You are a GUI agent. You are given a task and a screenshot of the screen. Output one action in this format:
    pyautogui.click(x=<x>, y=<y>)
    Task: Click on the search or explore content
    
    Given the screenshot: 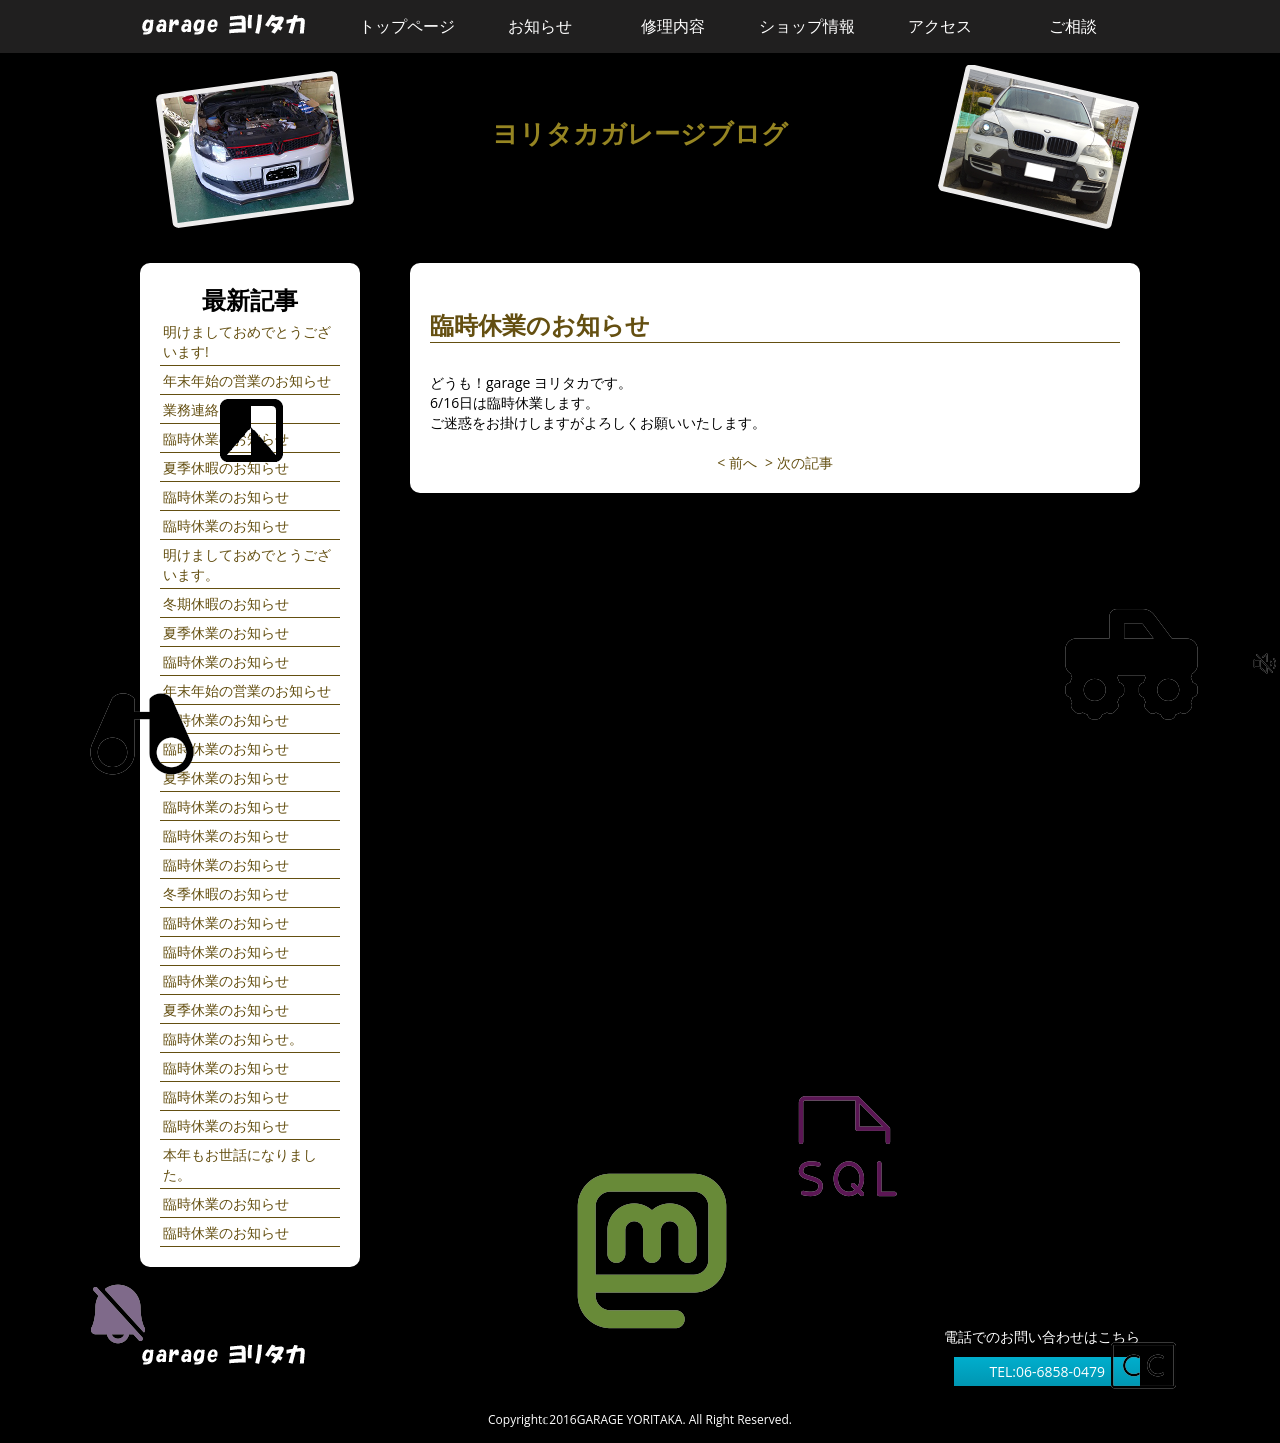 What is the action you would take?
    pyautogui.click(x=142, y=734)
    